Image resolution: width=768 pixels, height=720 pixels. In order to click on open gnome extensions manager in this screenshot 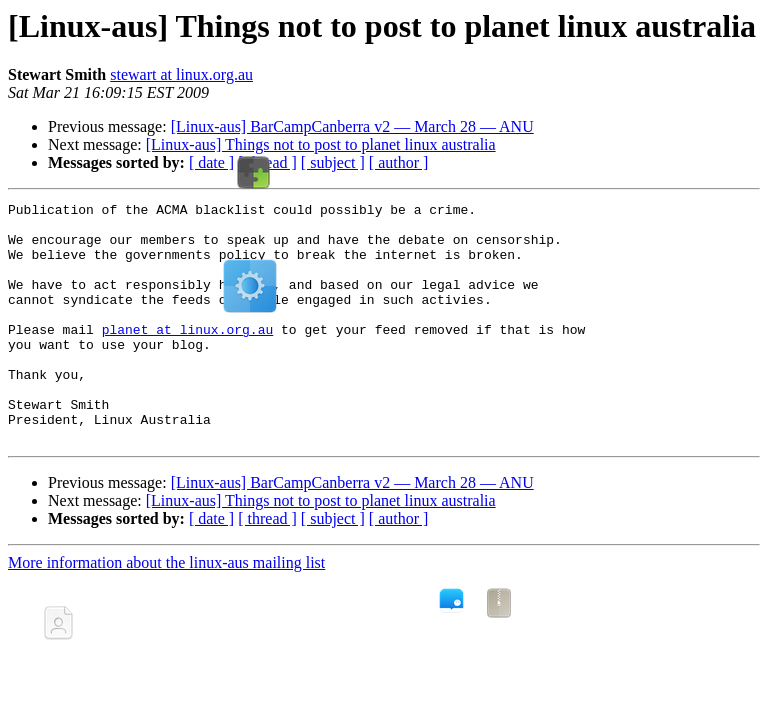, I will do `click(253, 172)`.